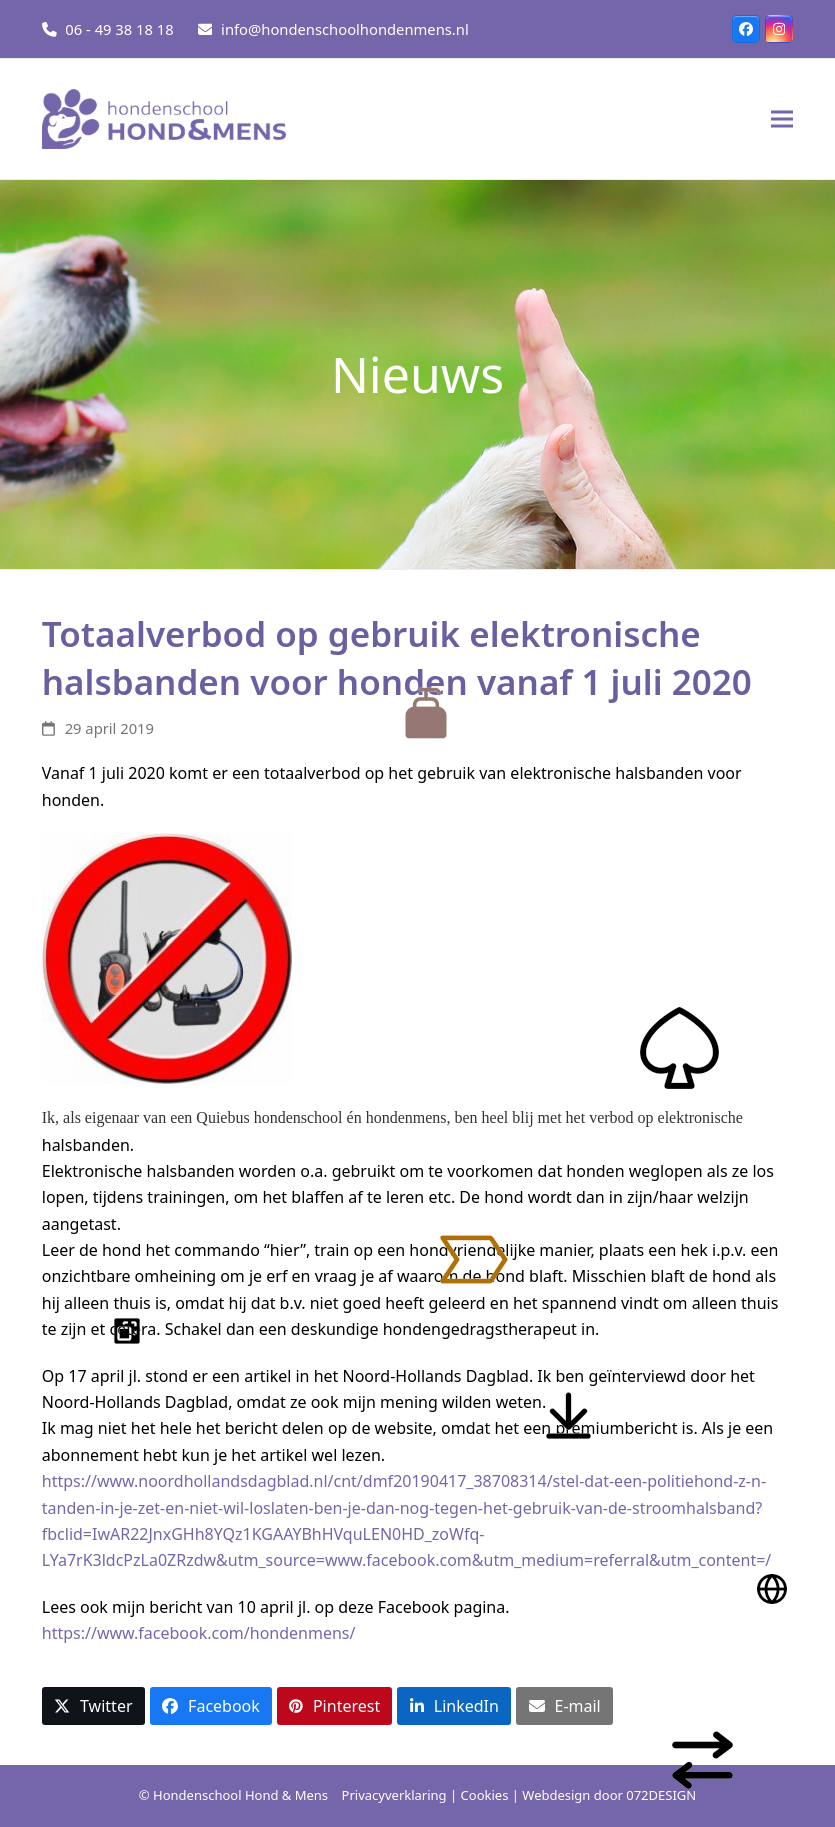 This screenshot has width=835, height=1827. Describe the element at coordinates (471, 1259) in the screenshot. I see `add a tag or label to an item` at that location.